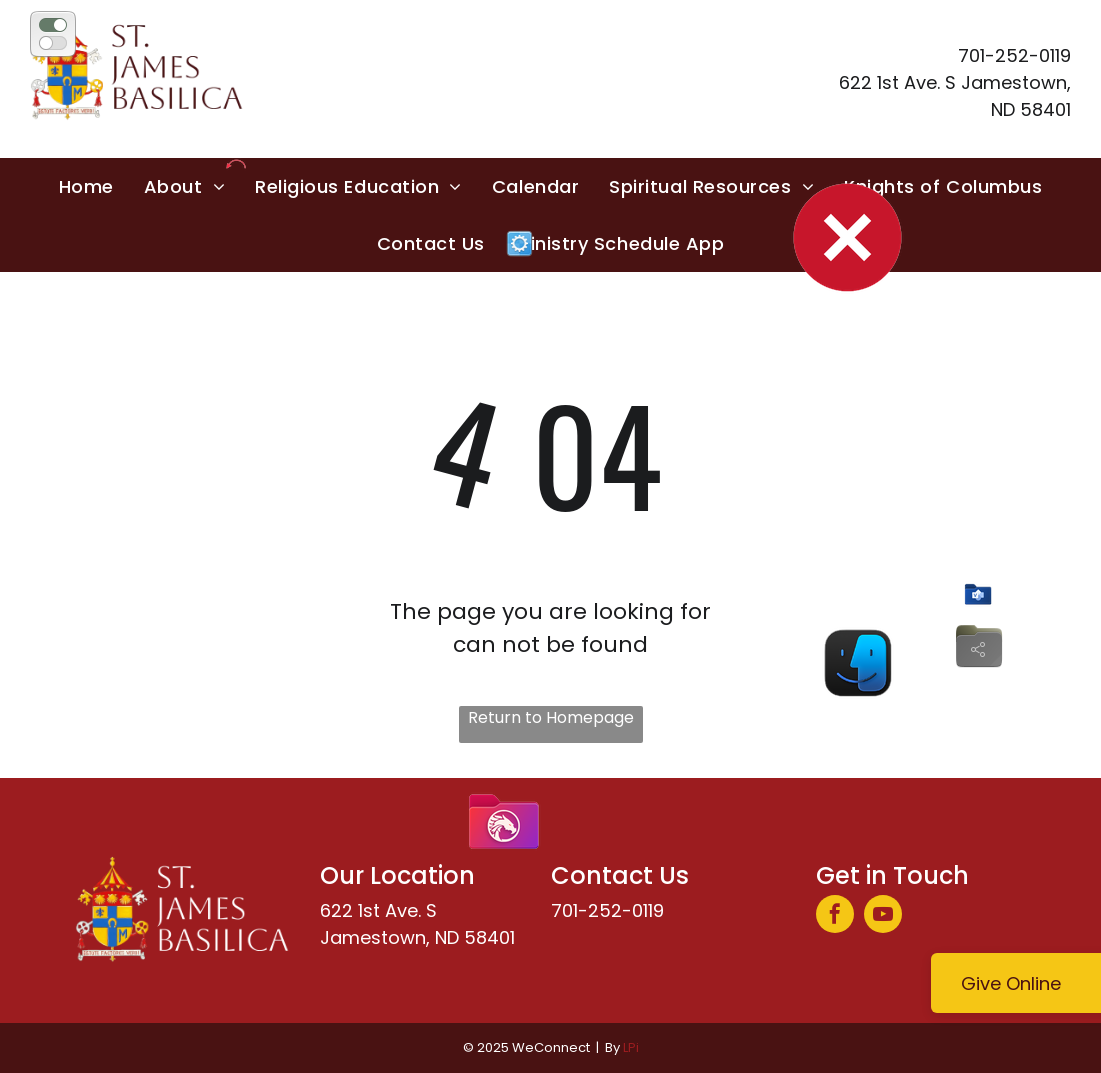 This screenshot has width=1101, height=1073. What do you see at coordinates (979, 646) in the screenshot?
I see `access your public shared files folder` at bounding box center [979, 646].